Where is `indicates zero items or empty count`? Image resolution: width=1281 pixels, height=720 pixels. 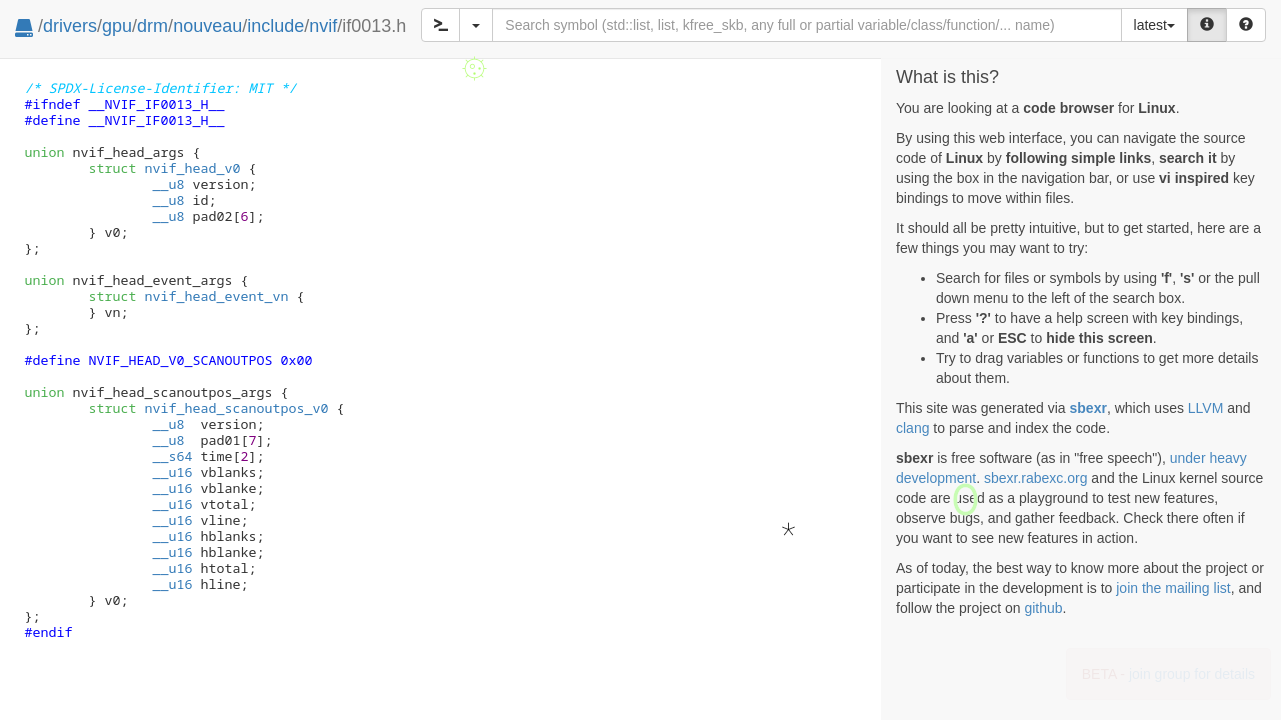
indicates zero items or empty count is located at coordinates (965, 499).